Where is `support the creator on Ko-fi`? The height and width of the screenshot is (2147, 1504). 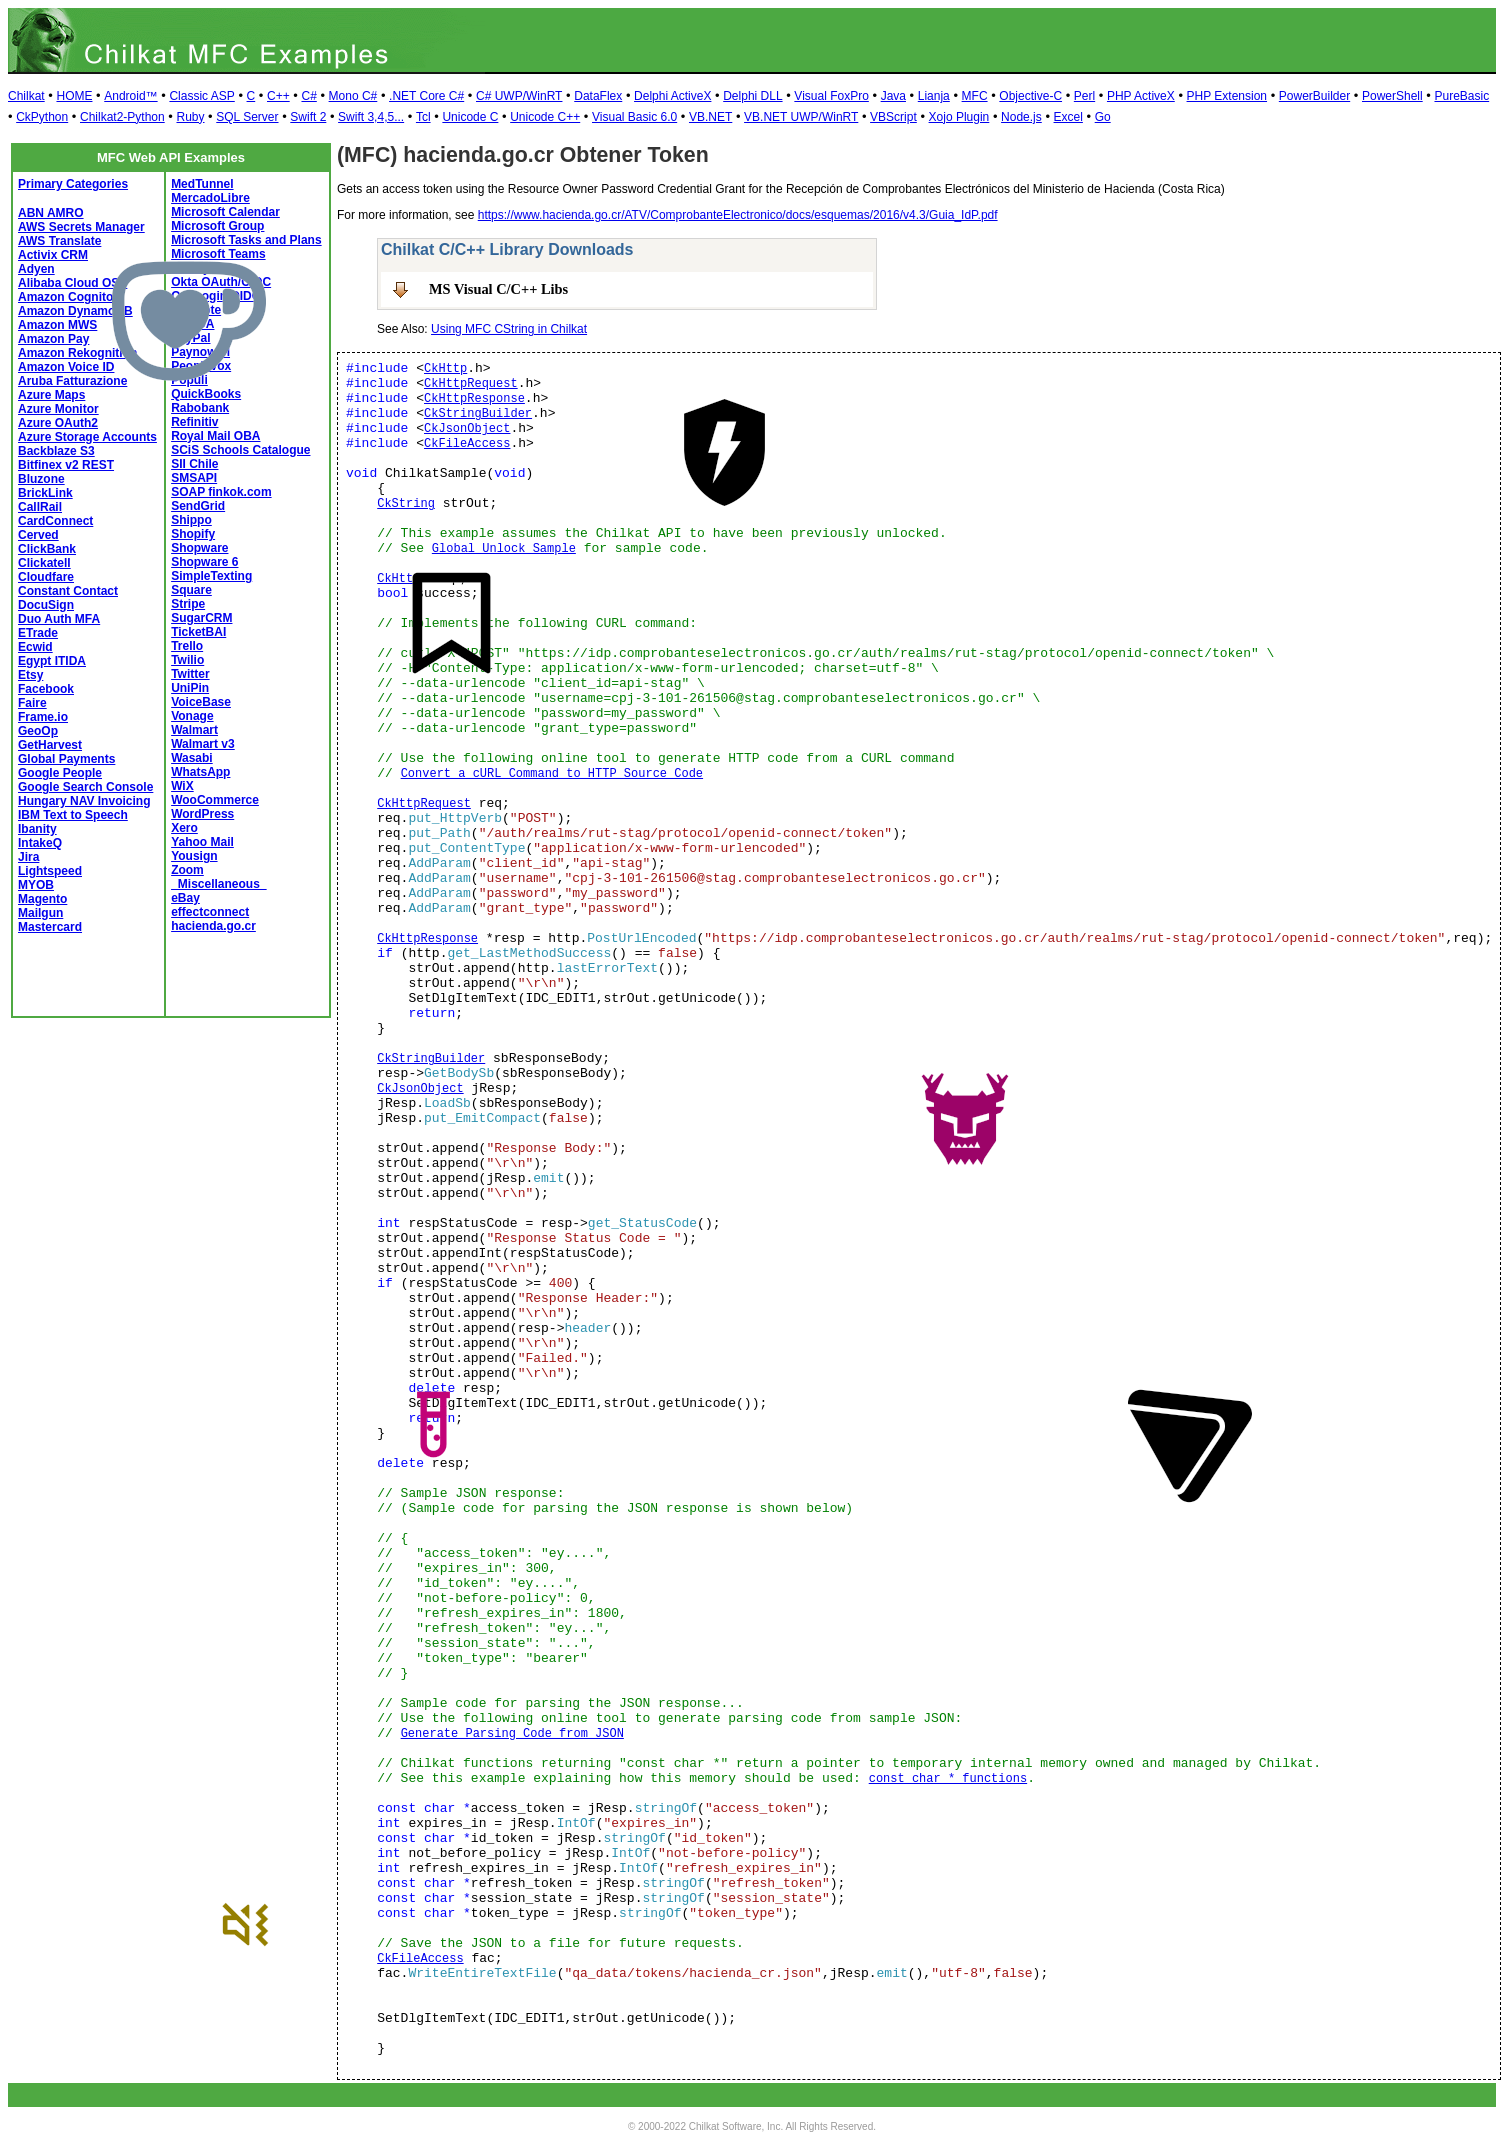 support the creator on Ko-fi is located at coordinates (189, 321).